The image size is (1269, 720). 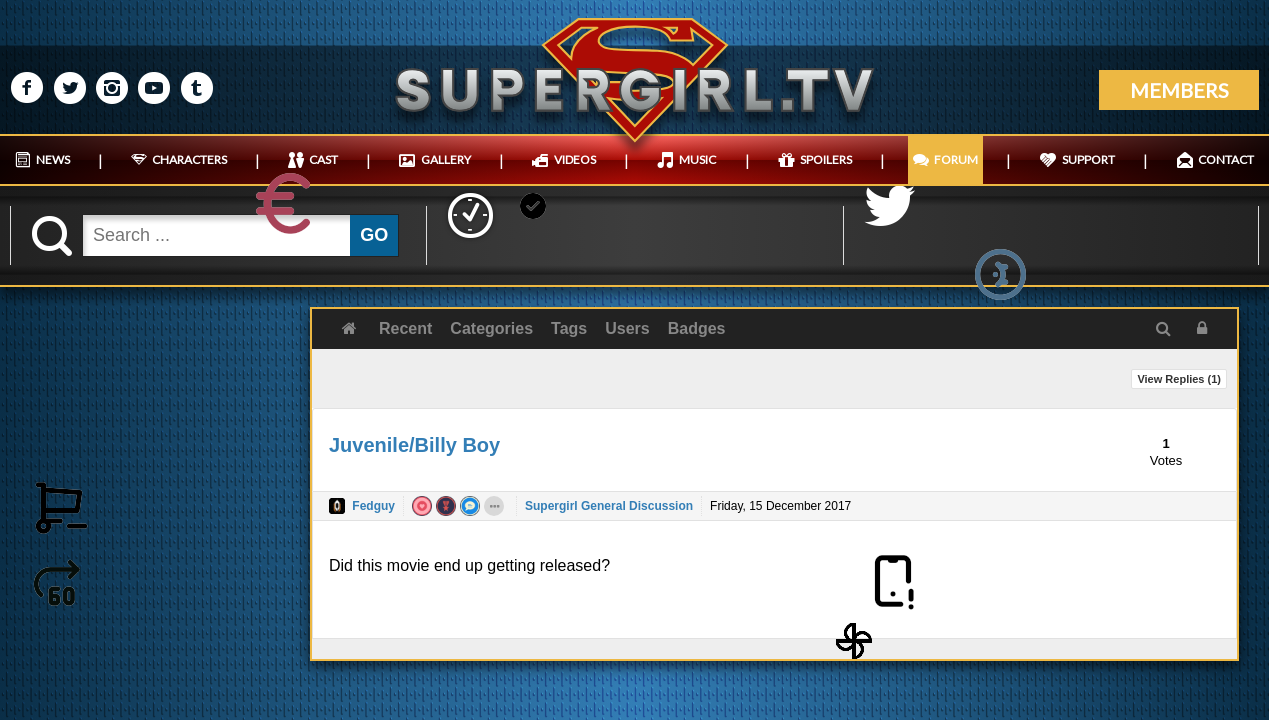 What do you see at coordinates (286, 203) in the screenshot?
I see `indicates euro currency or pricing` at bounding box center [286, 203].